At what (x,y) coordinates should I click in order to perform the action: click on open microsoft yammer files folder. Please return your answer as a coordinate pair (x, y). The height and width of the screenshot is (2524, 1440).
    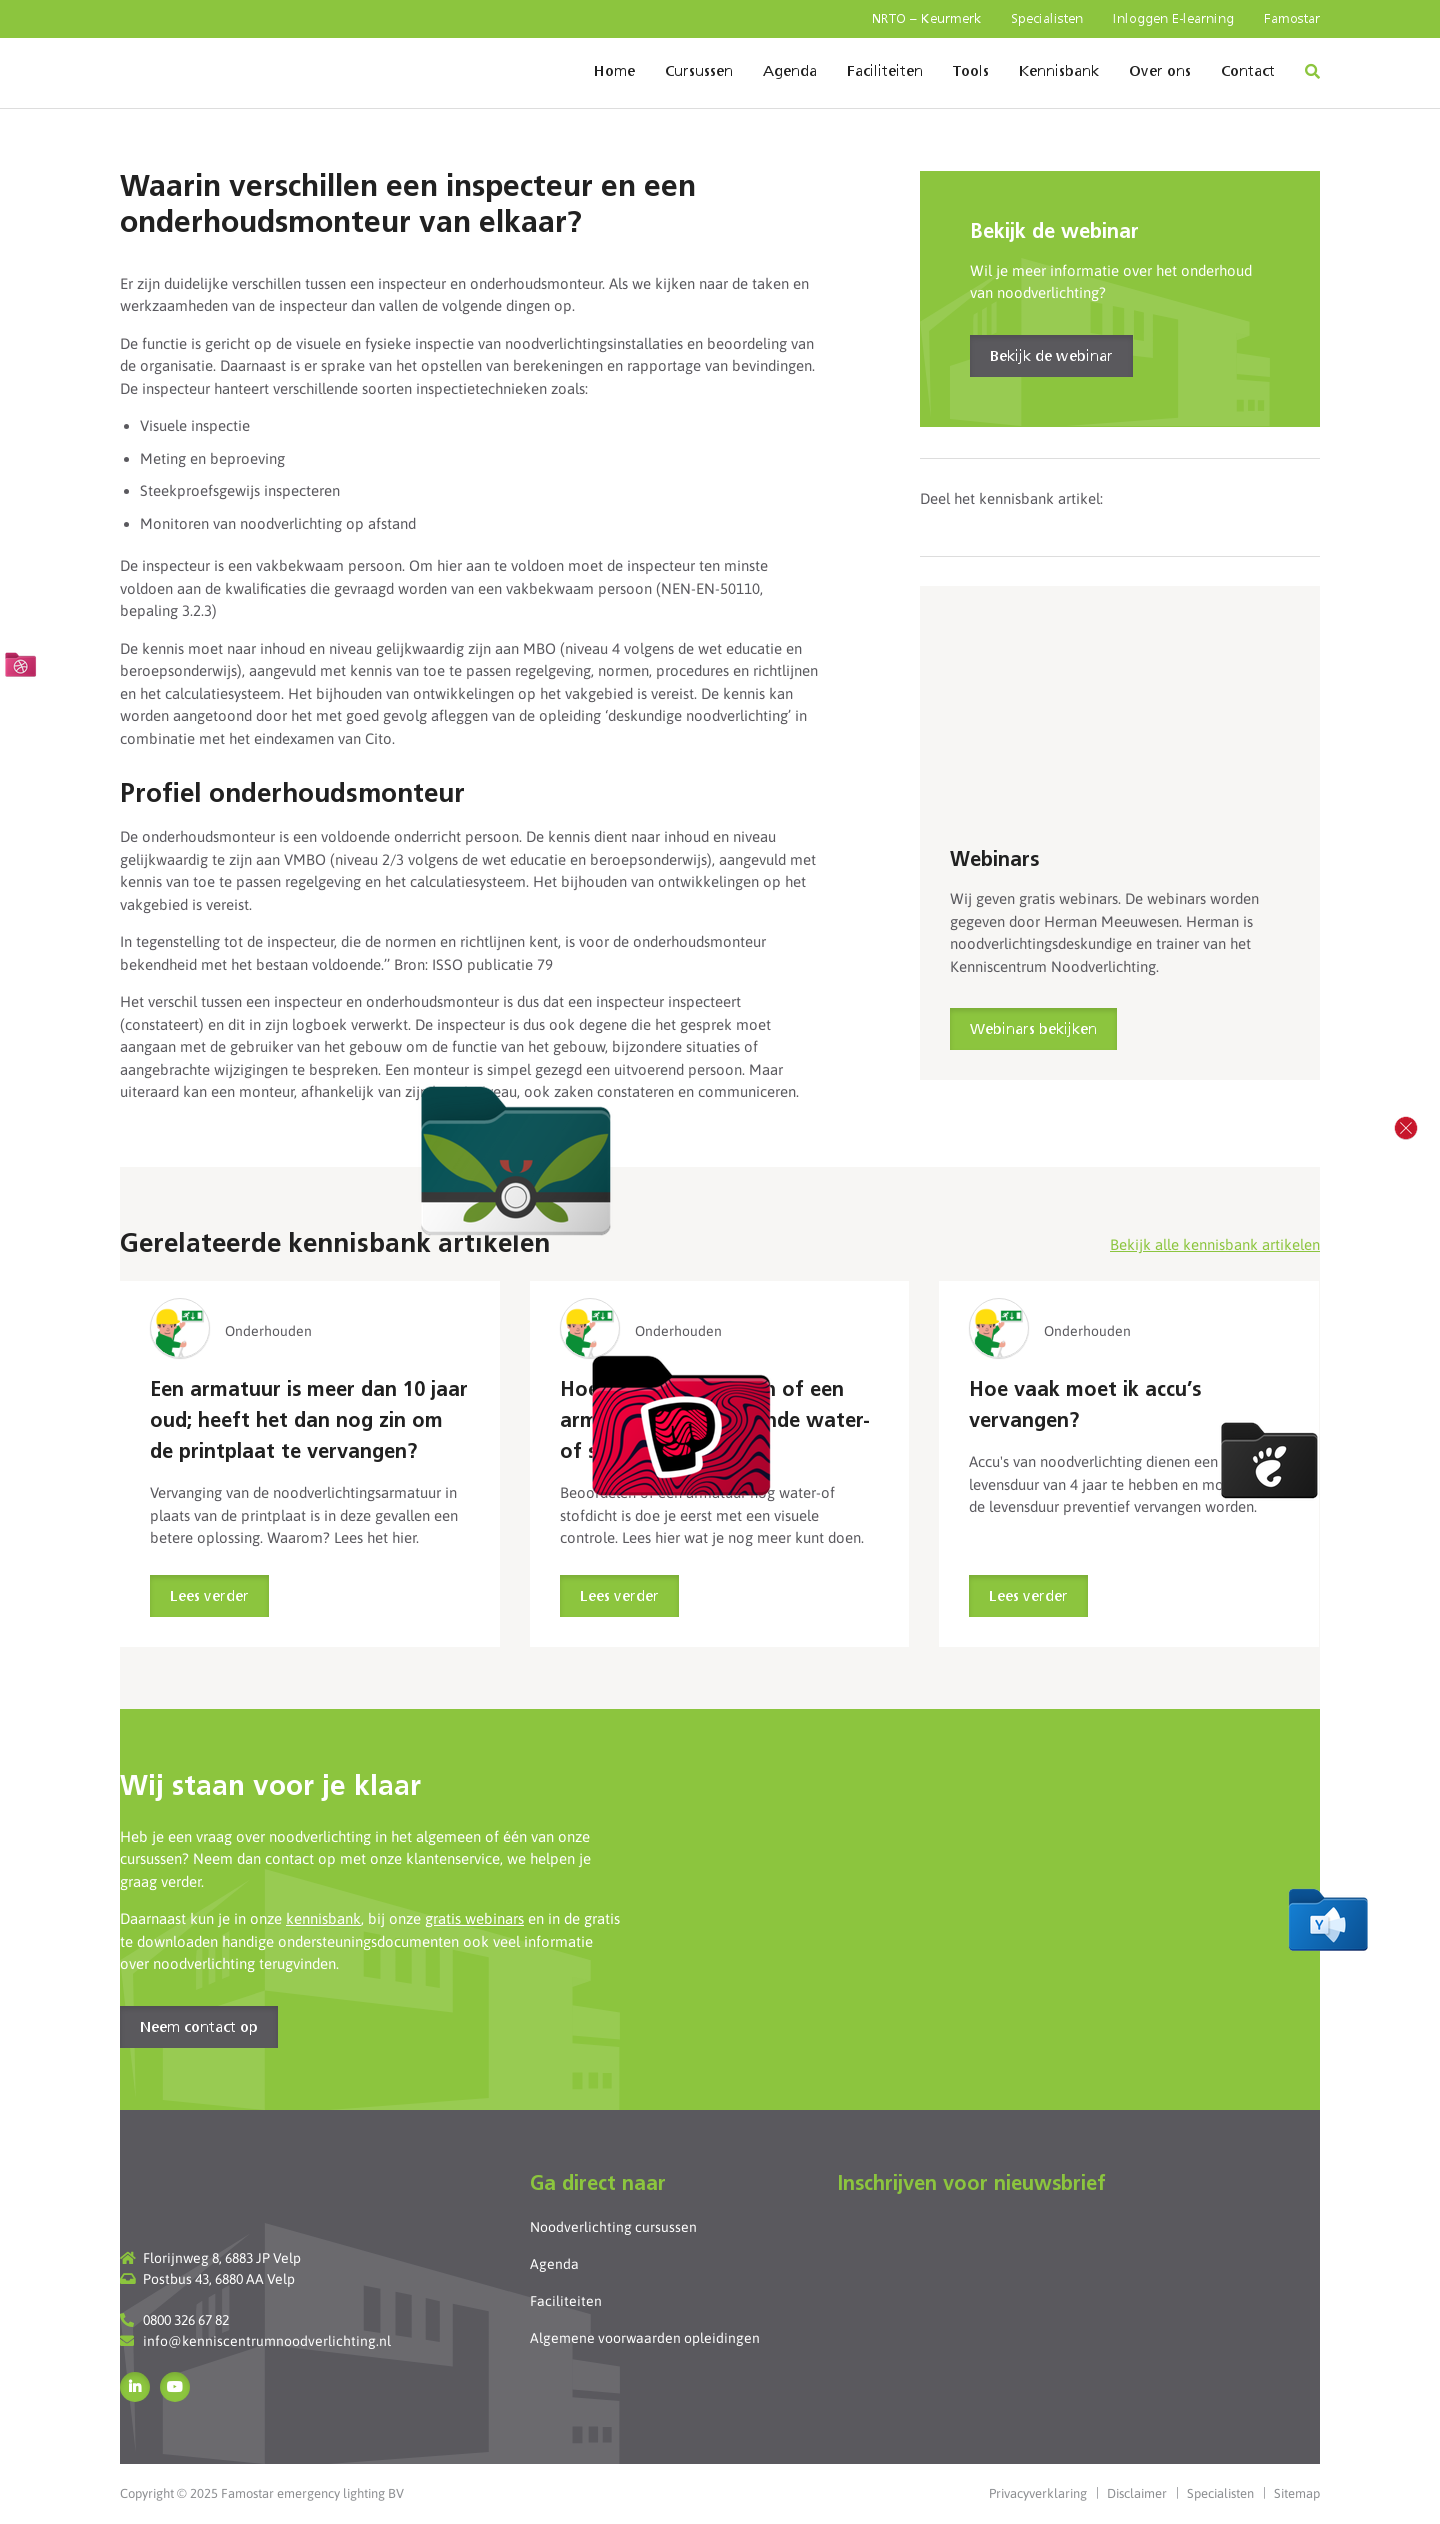
    Looking at the image, I should click on (1328, 1922).